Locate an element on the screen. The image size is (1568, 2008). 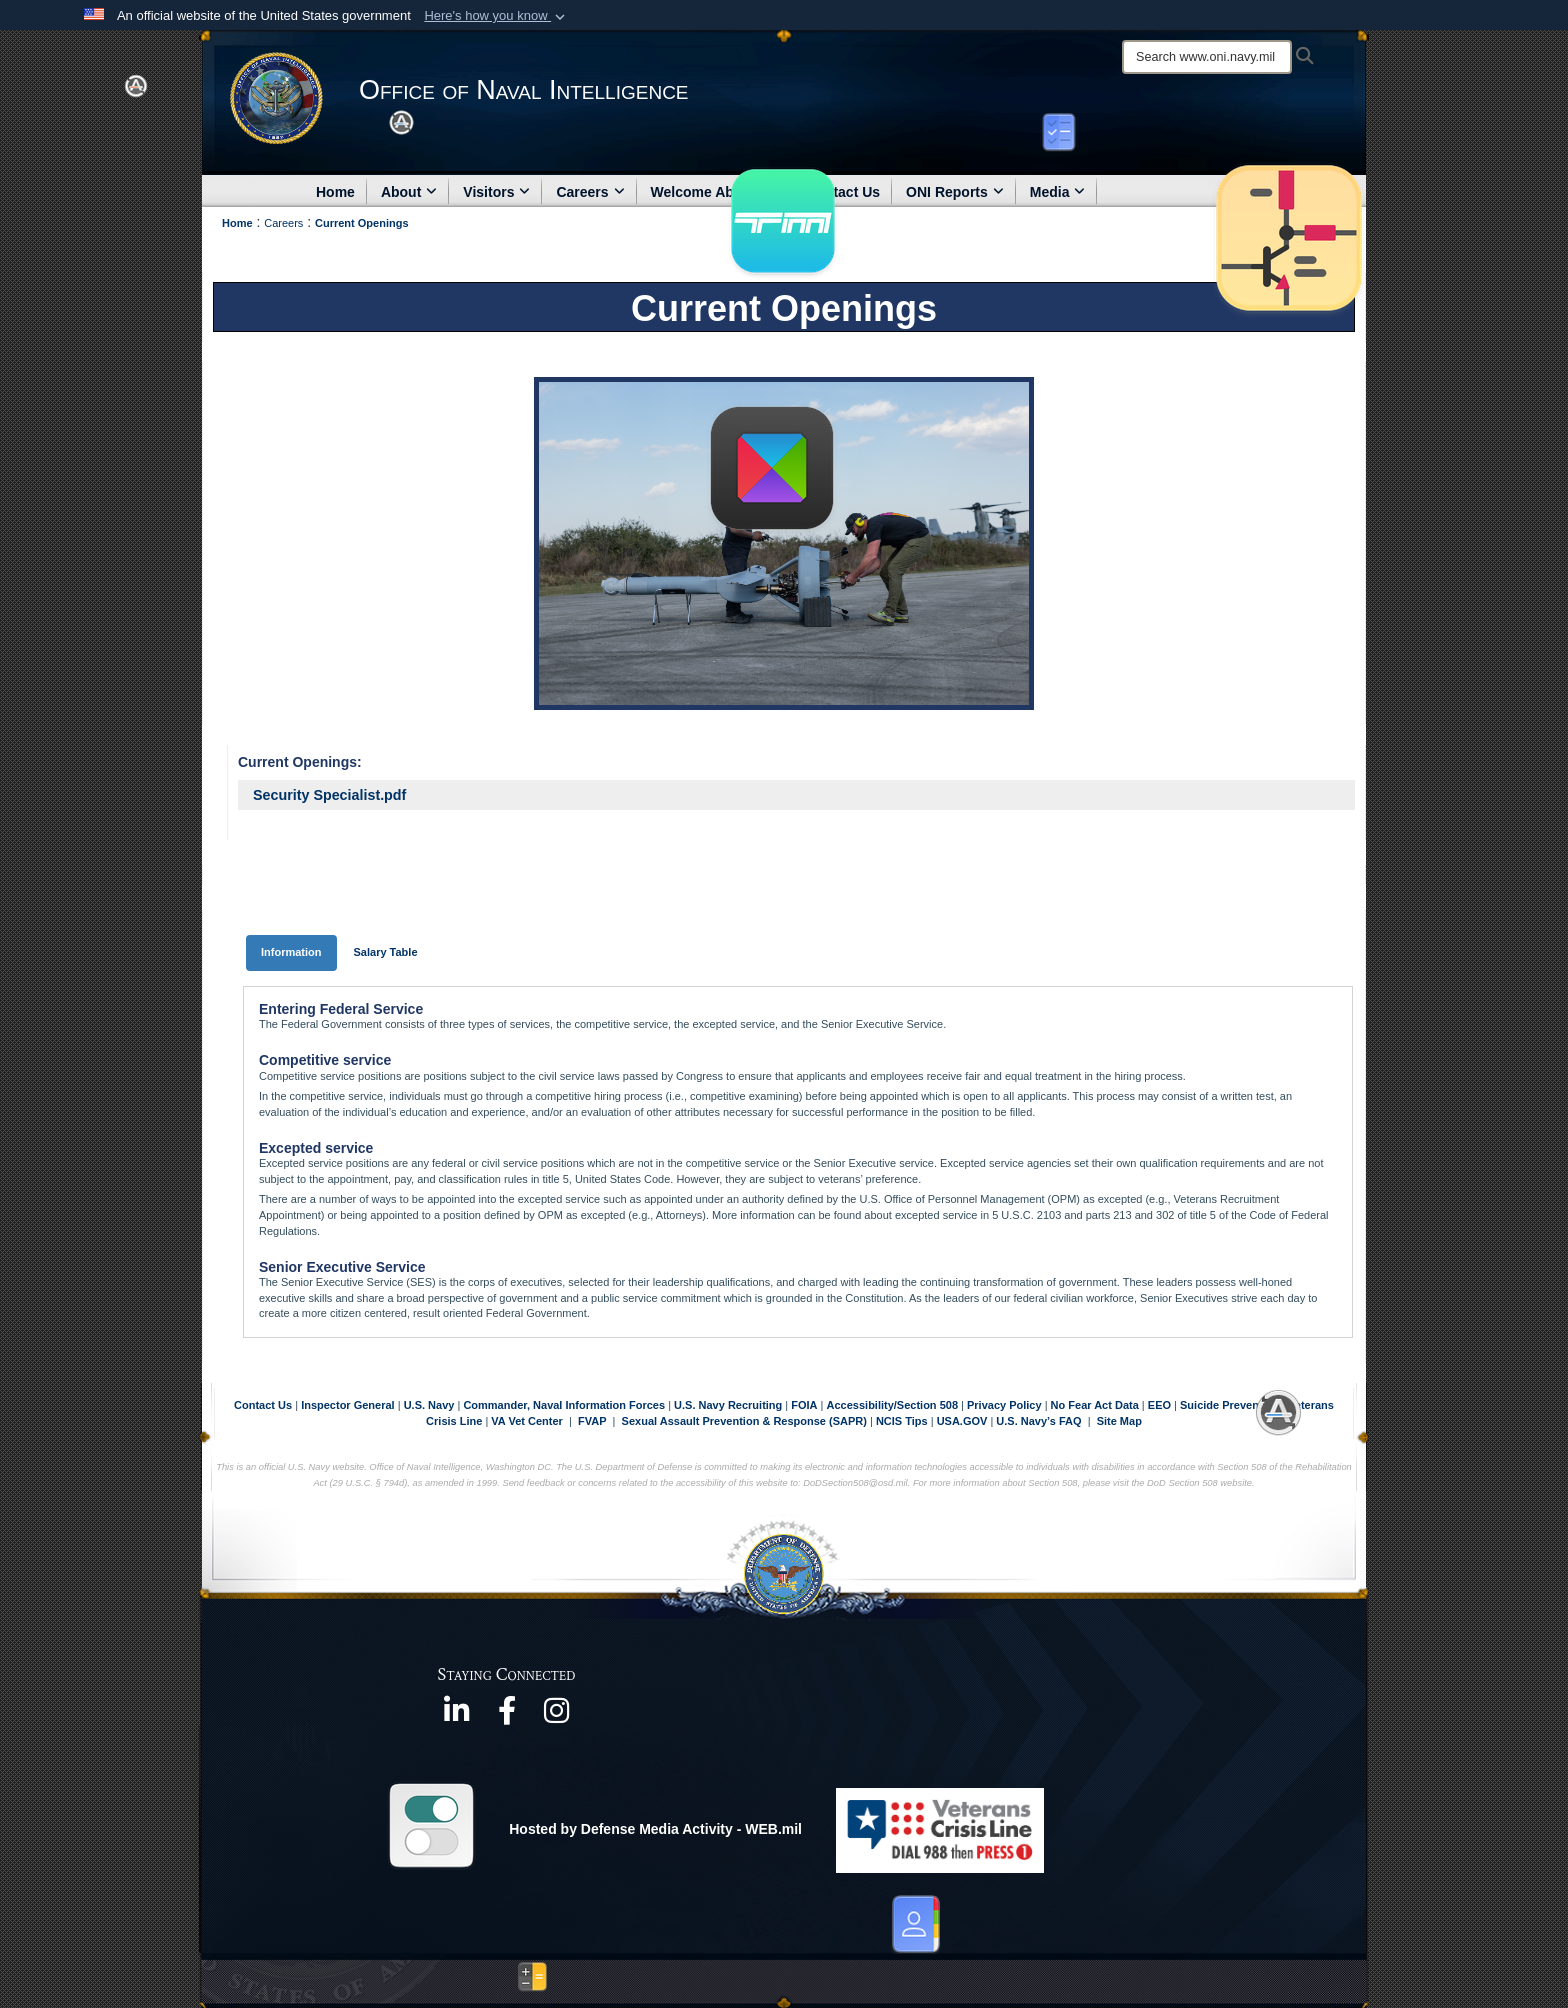
check for available software updates is located at coordinates (1278, 1412).